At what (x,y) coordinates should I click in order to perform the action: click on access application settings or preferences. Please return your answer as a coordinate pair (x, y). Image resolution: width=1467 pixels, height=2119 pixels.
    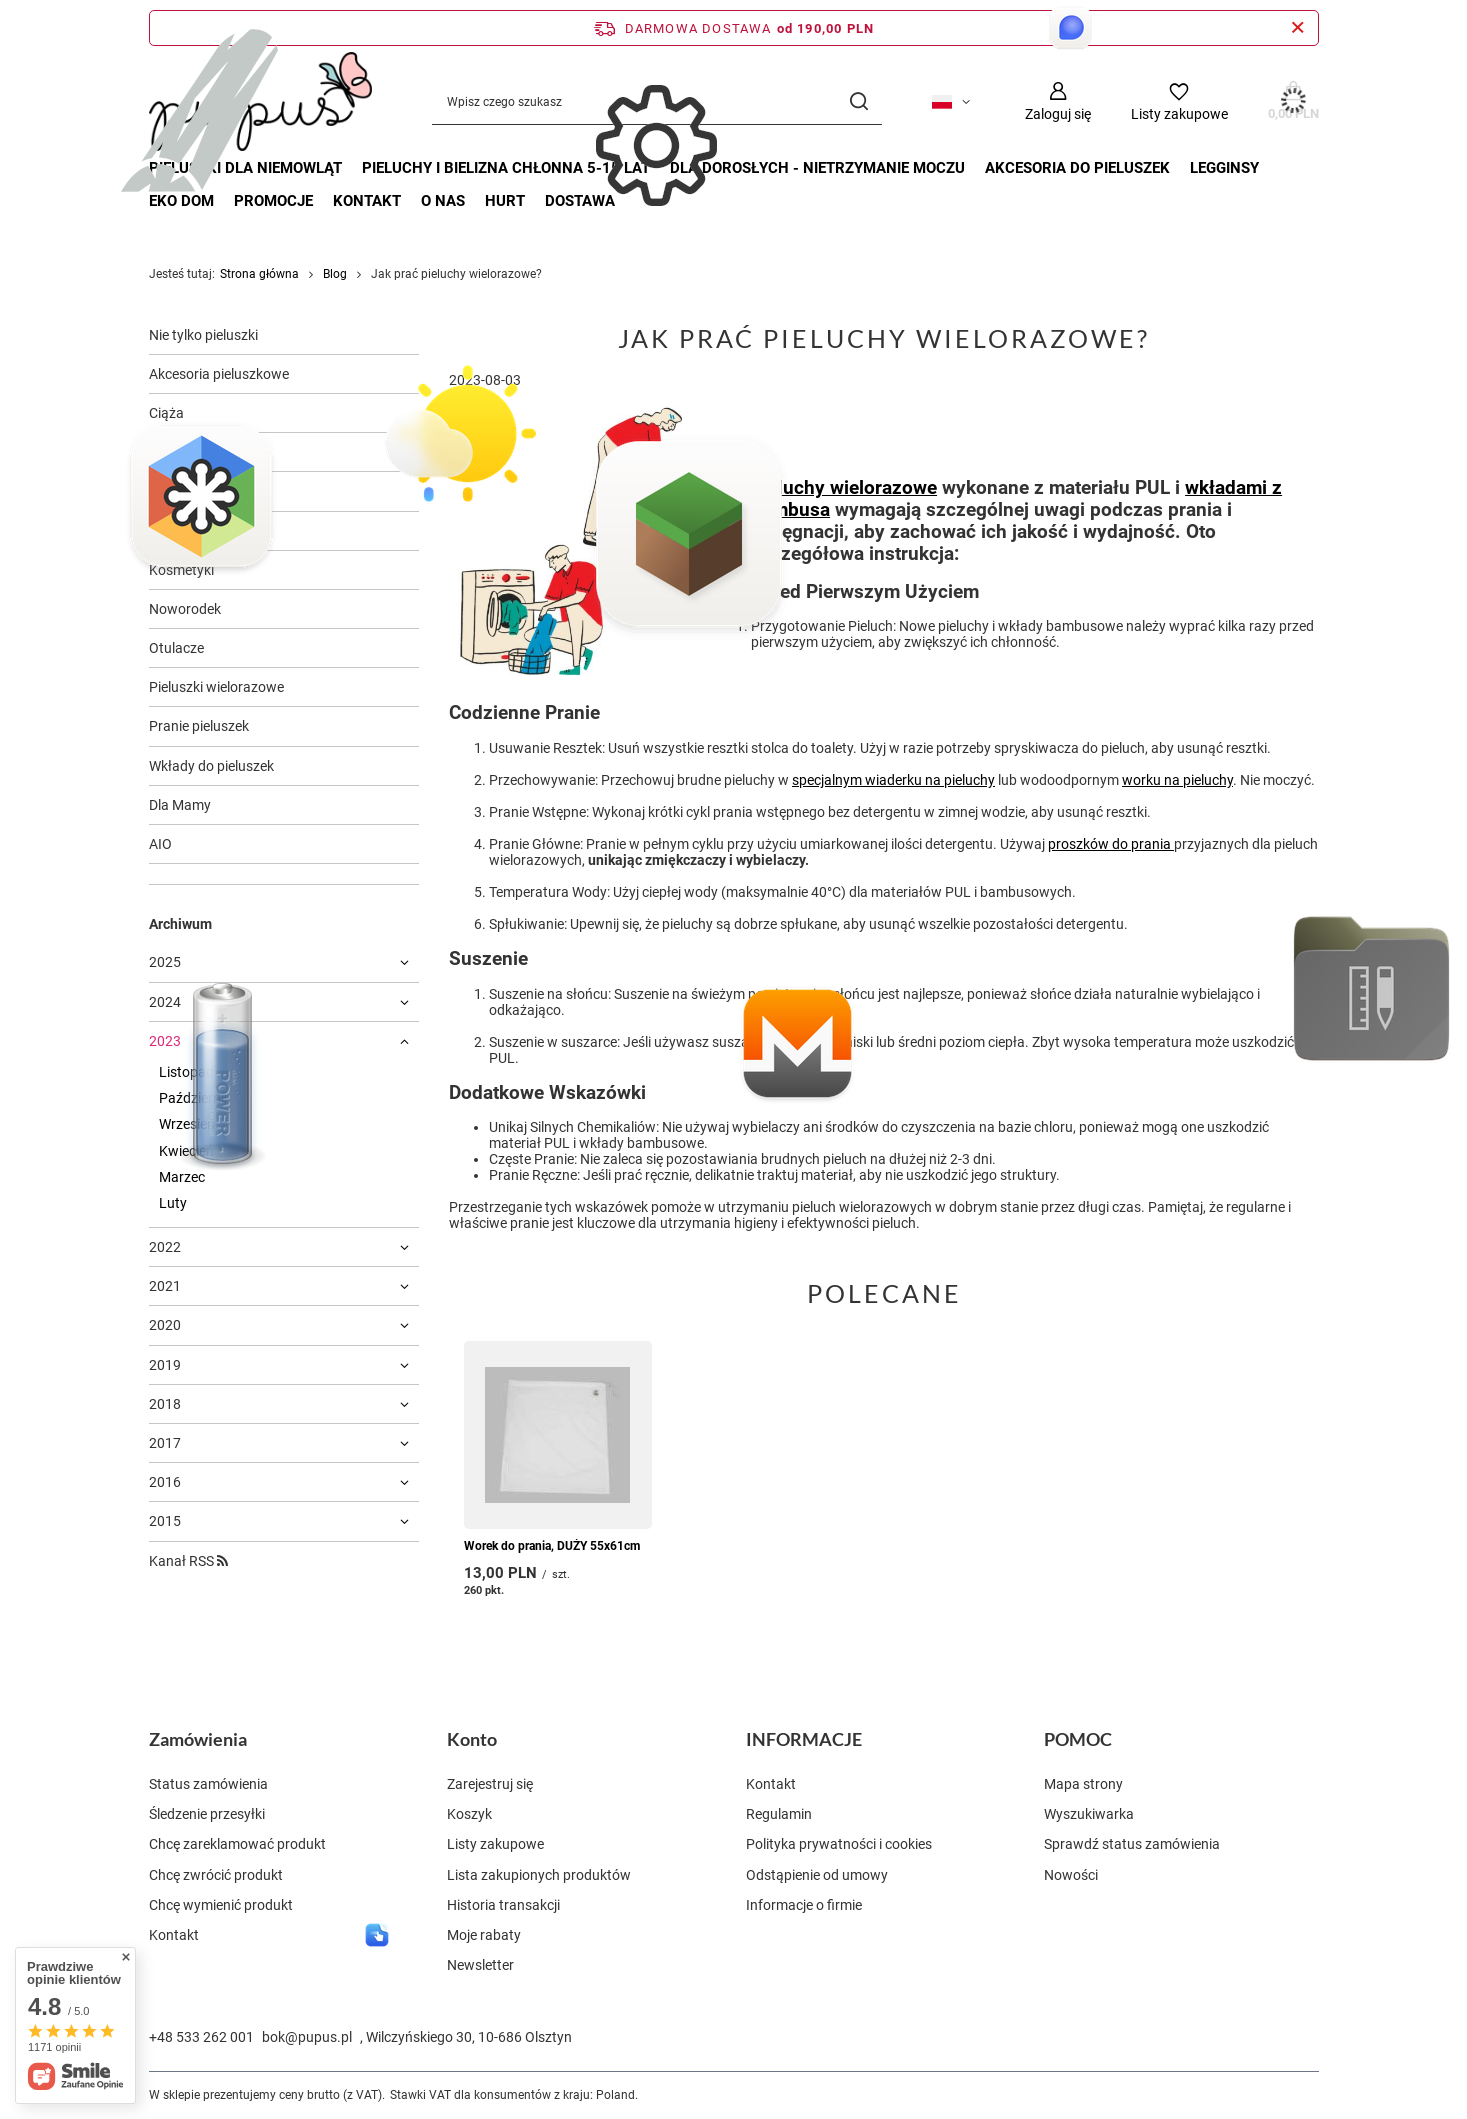
    Looking at the image, I should click on (656, 145).